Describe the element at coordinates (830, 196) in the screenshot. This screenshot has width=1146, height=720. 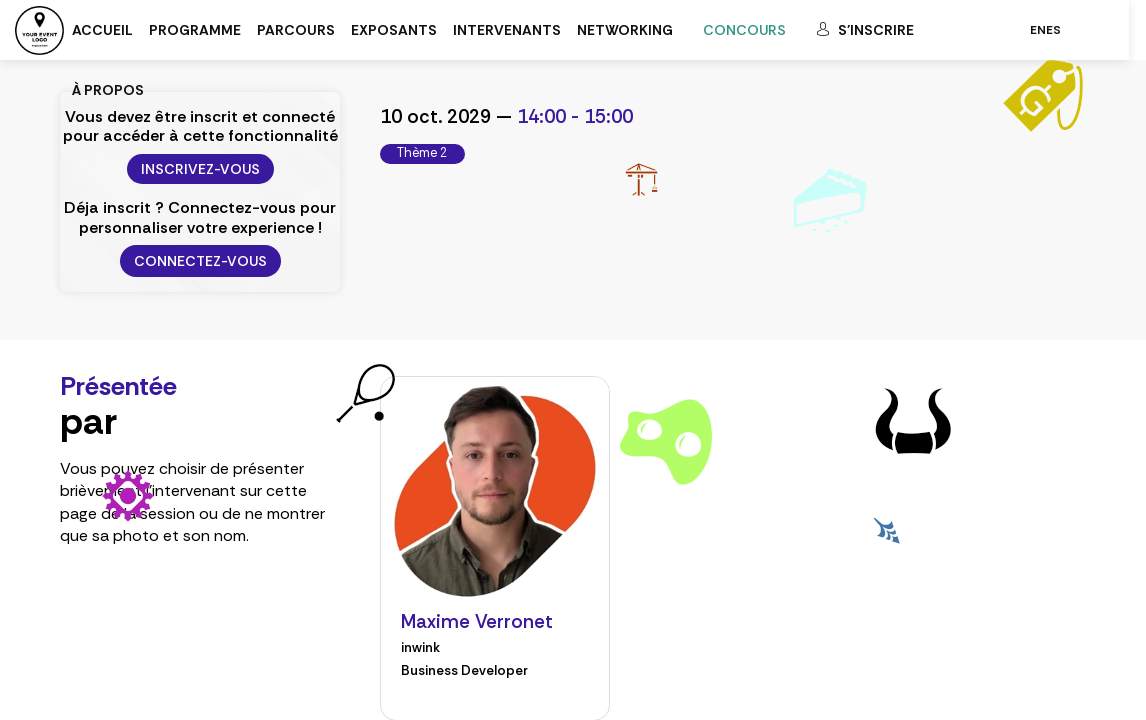
I see `view a portion of data in a chart` at that location.